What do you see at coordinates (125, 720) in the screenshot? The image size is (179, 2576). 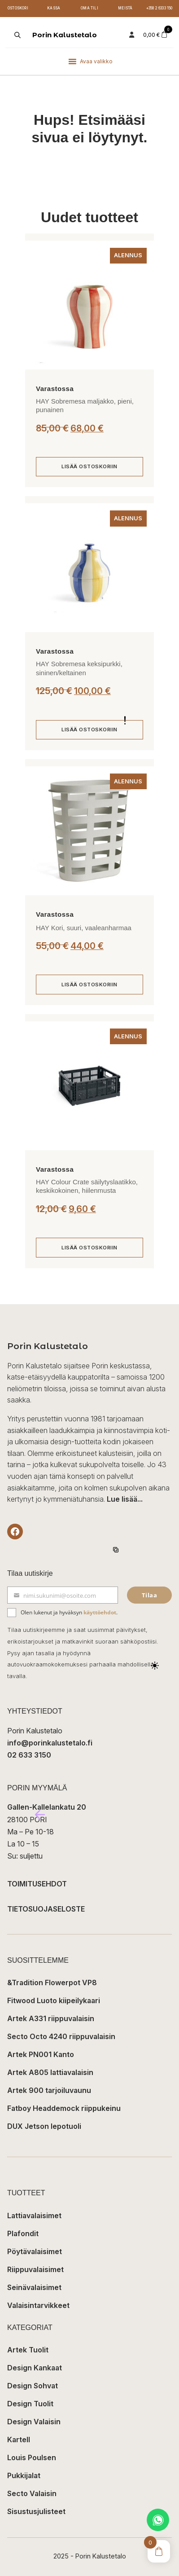 I see `indicates a warning or important notice` at bounding box center [125, 720].